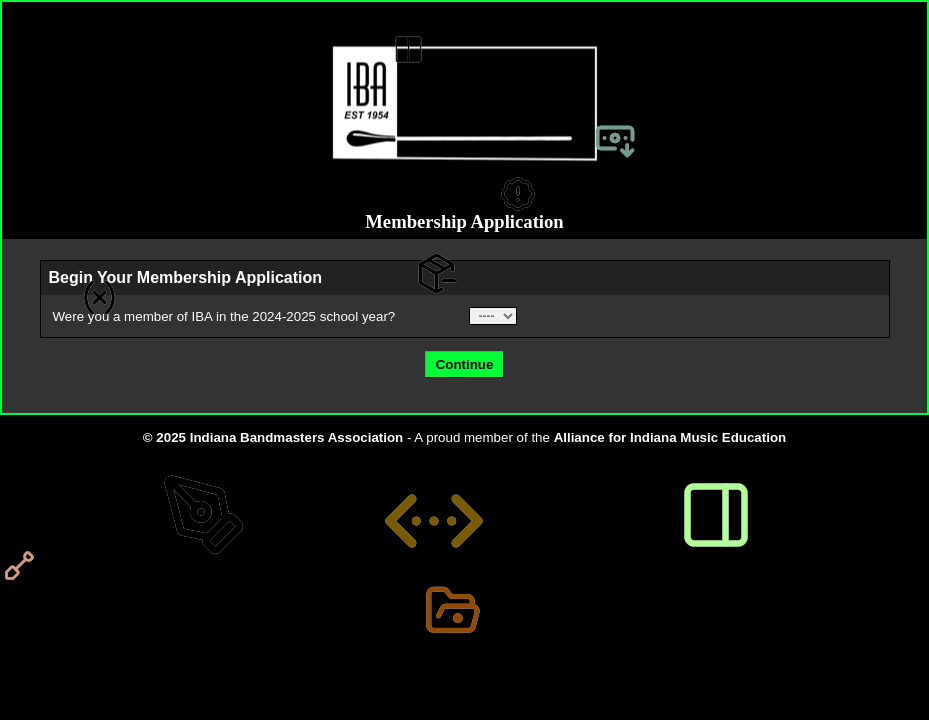 Image resolution: width=929 pixels, height=720 pixels. I want to click on remove item from package or shipment, so click(436, 273).